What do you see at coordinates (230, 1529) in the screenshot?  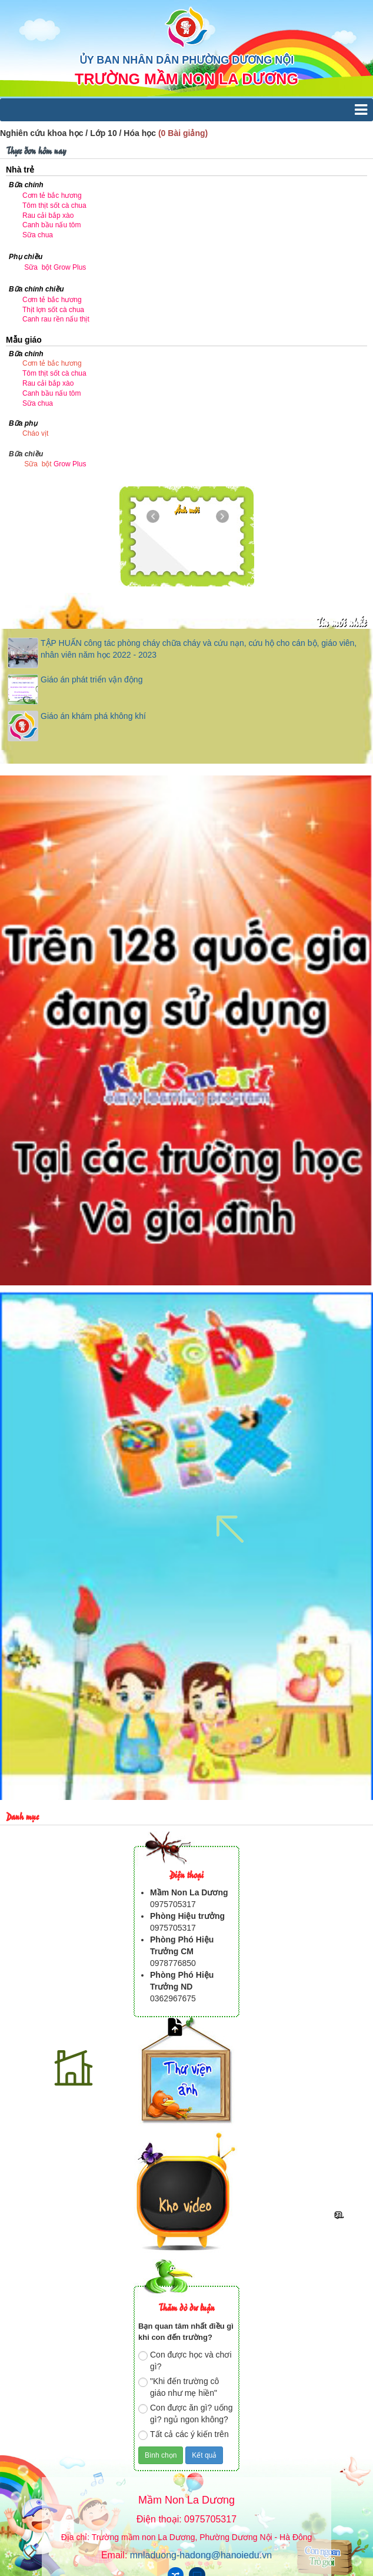 I see `navigate back to previous screen` at bounding box center [230, 1529].